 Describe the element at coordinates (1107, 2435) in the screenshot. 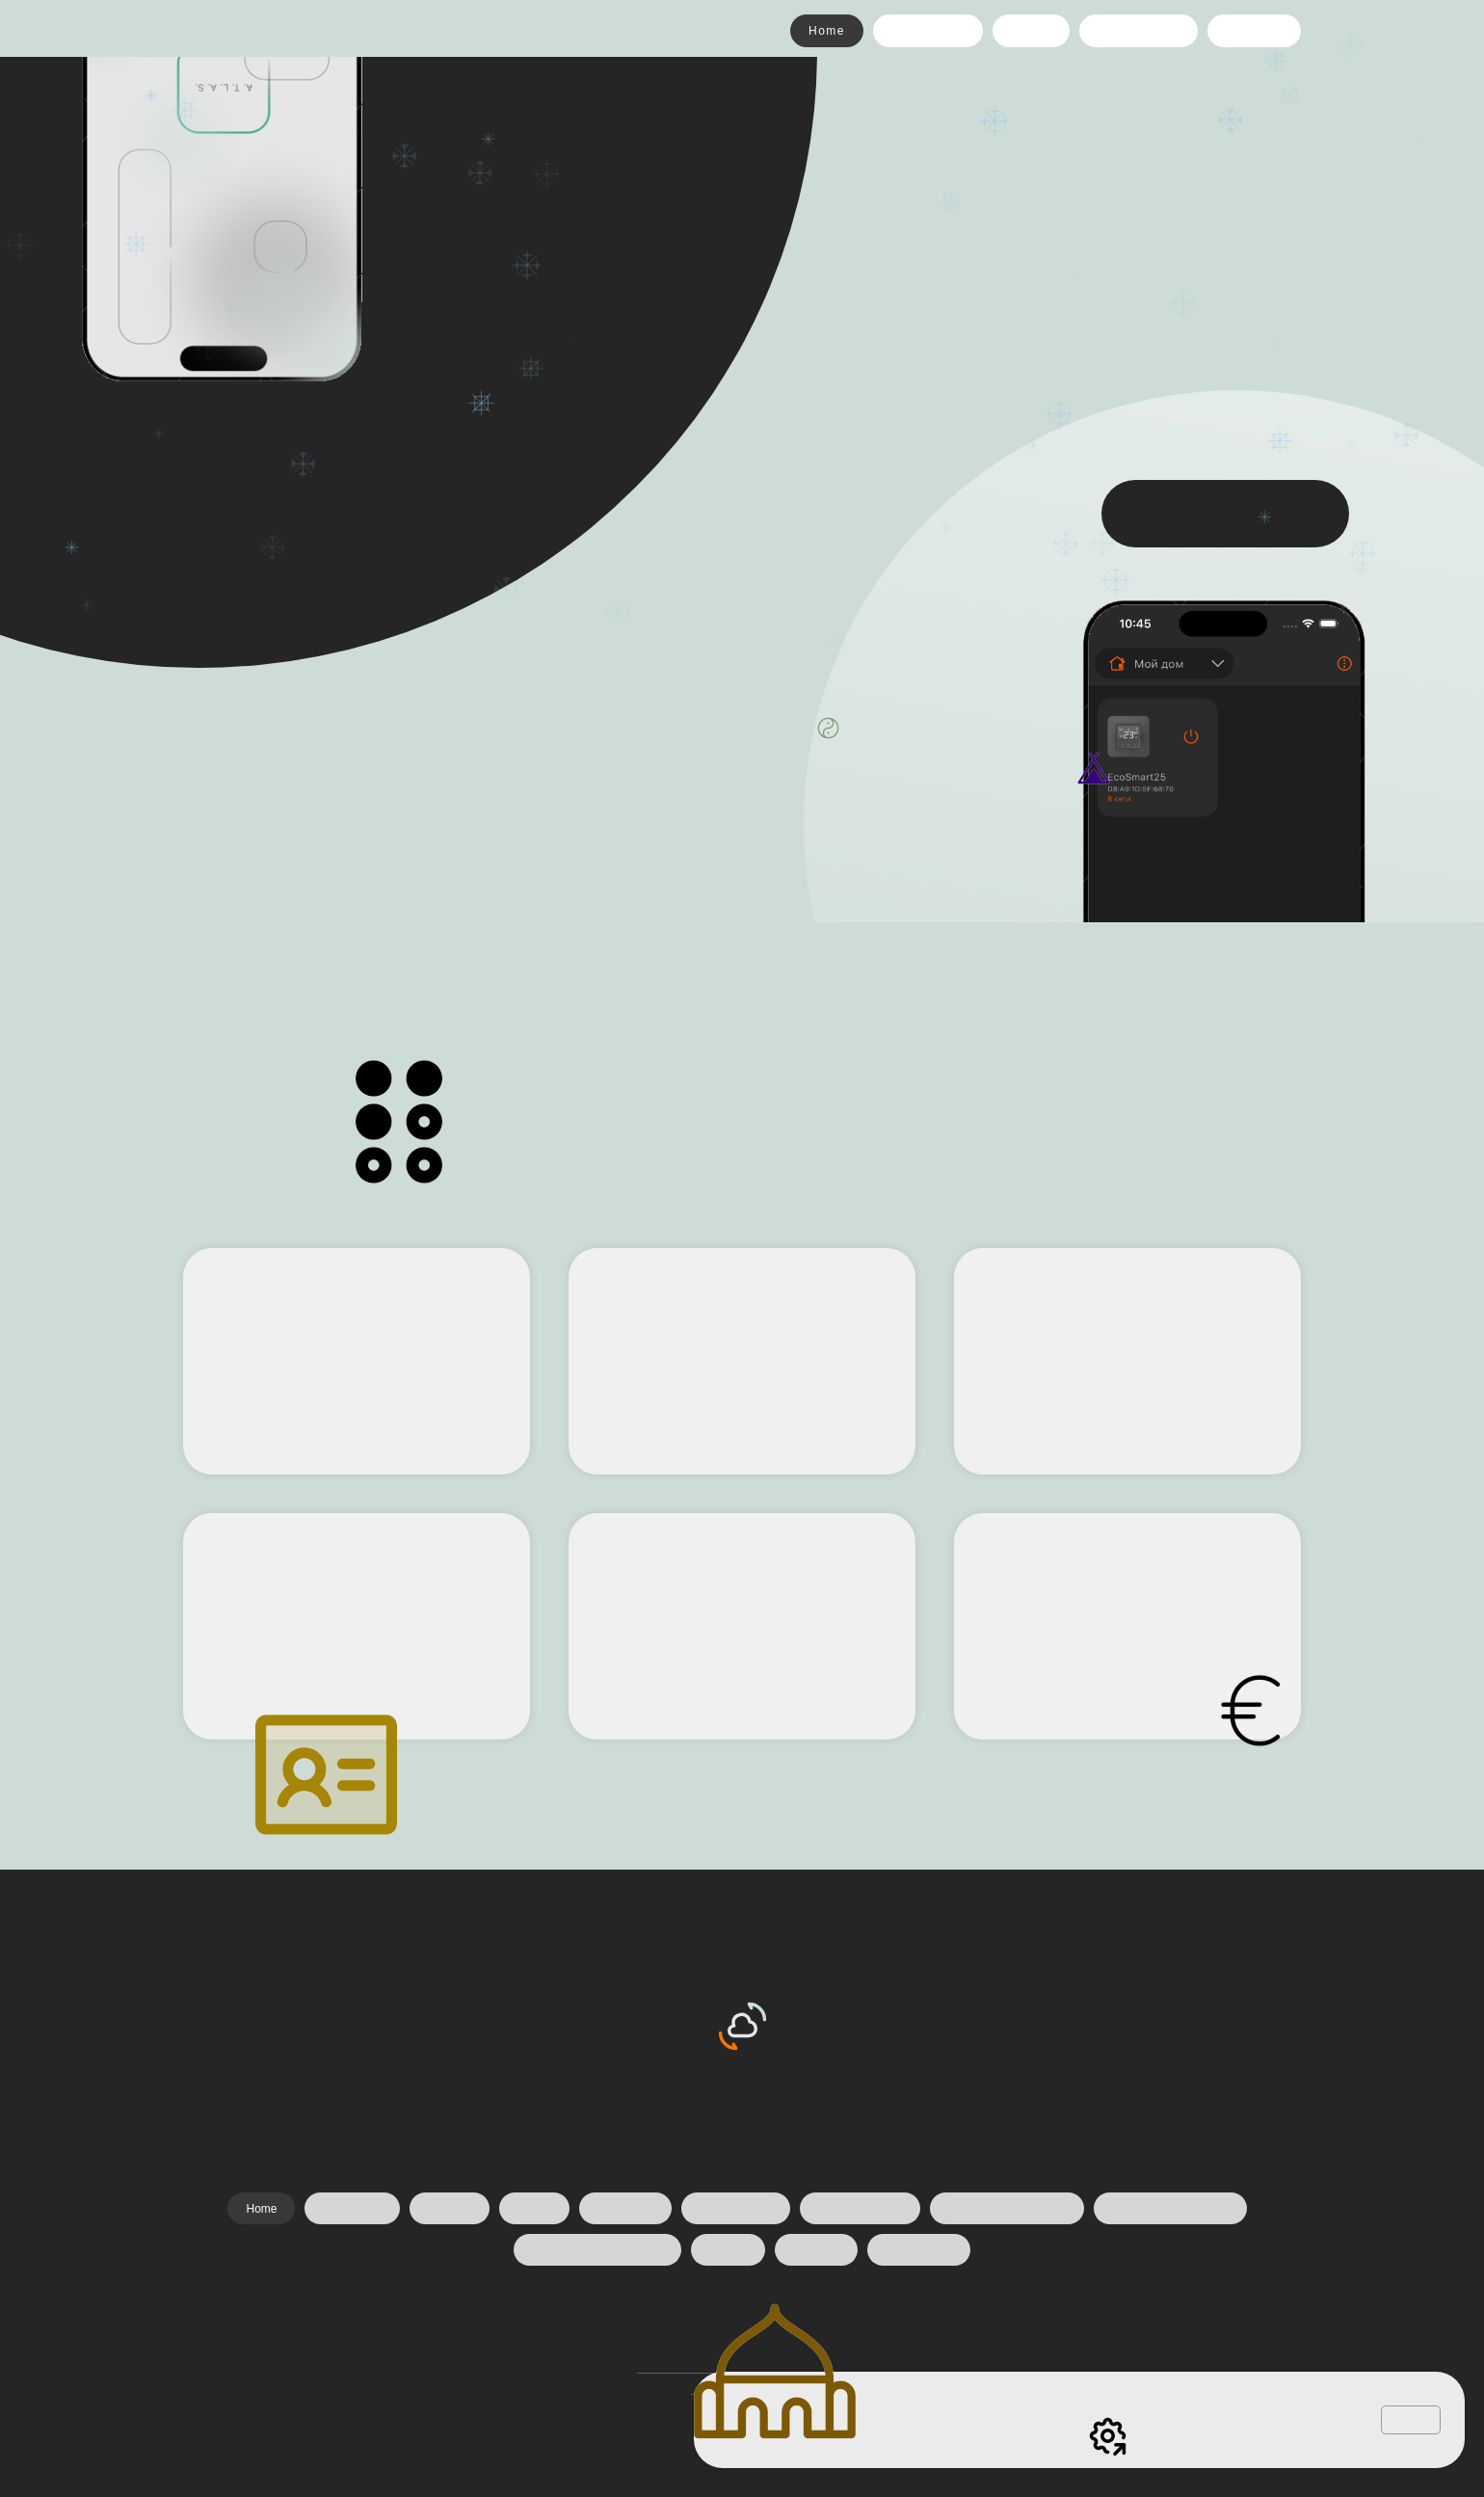

I see `share app or system settings` at that location.